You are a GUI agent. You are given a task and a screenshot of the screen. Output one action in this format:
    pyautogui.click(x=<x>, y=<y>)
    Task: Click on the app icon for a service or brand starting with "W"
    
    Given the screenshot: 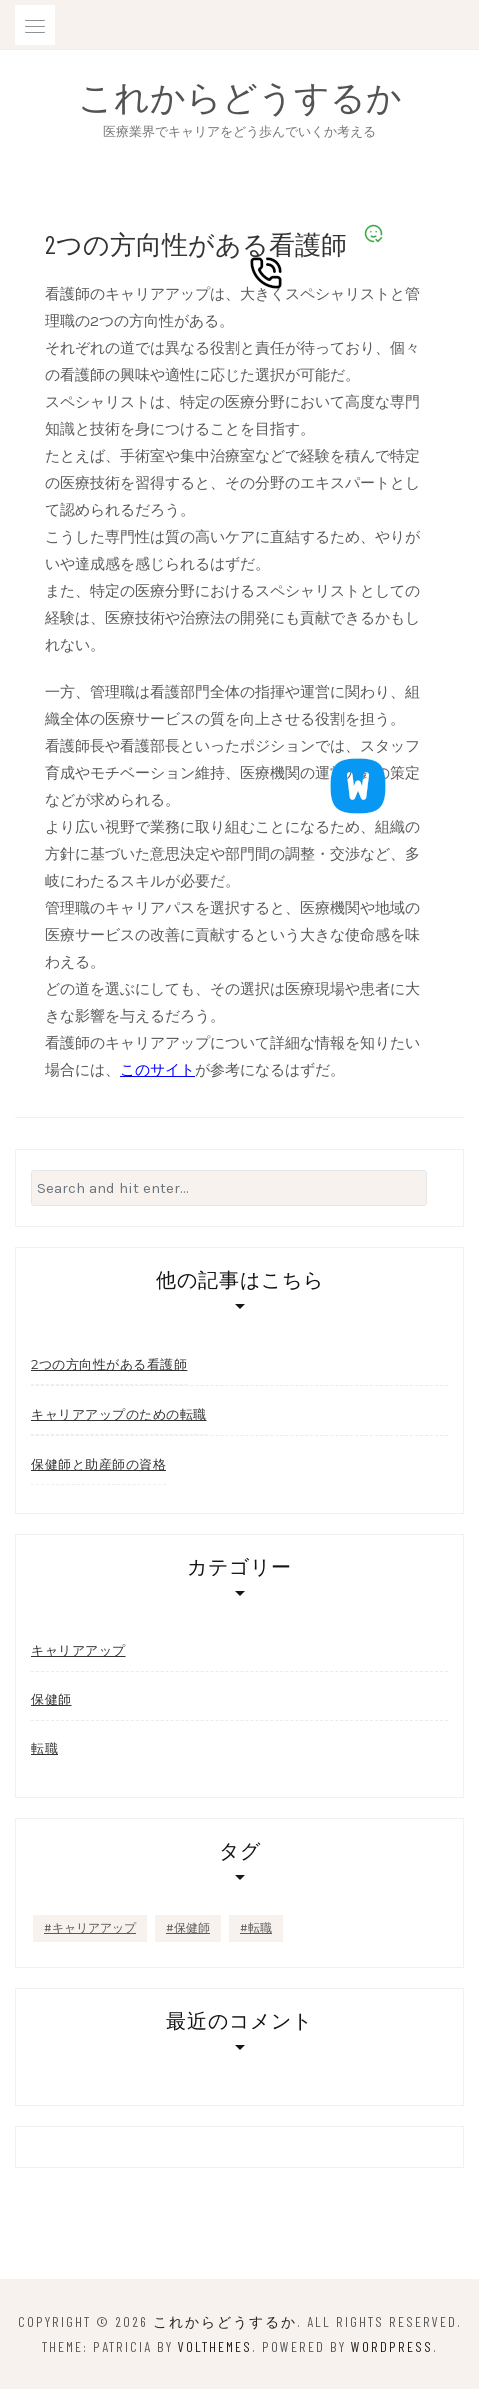 What is the action you would take?
    pyautogui.click(x=358, y=786)
    